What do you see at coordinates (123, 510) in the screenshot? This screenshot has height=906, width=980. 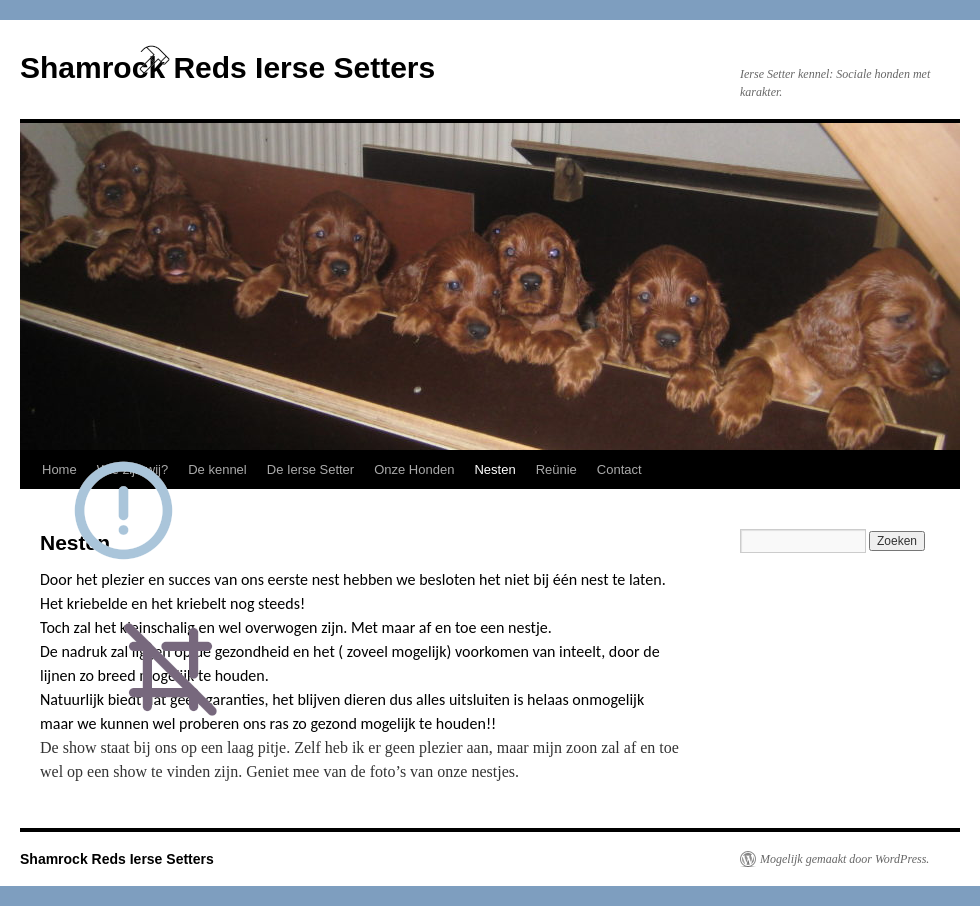 I see `indicates a warning or alert status` at bounding box center [123, 510].